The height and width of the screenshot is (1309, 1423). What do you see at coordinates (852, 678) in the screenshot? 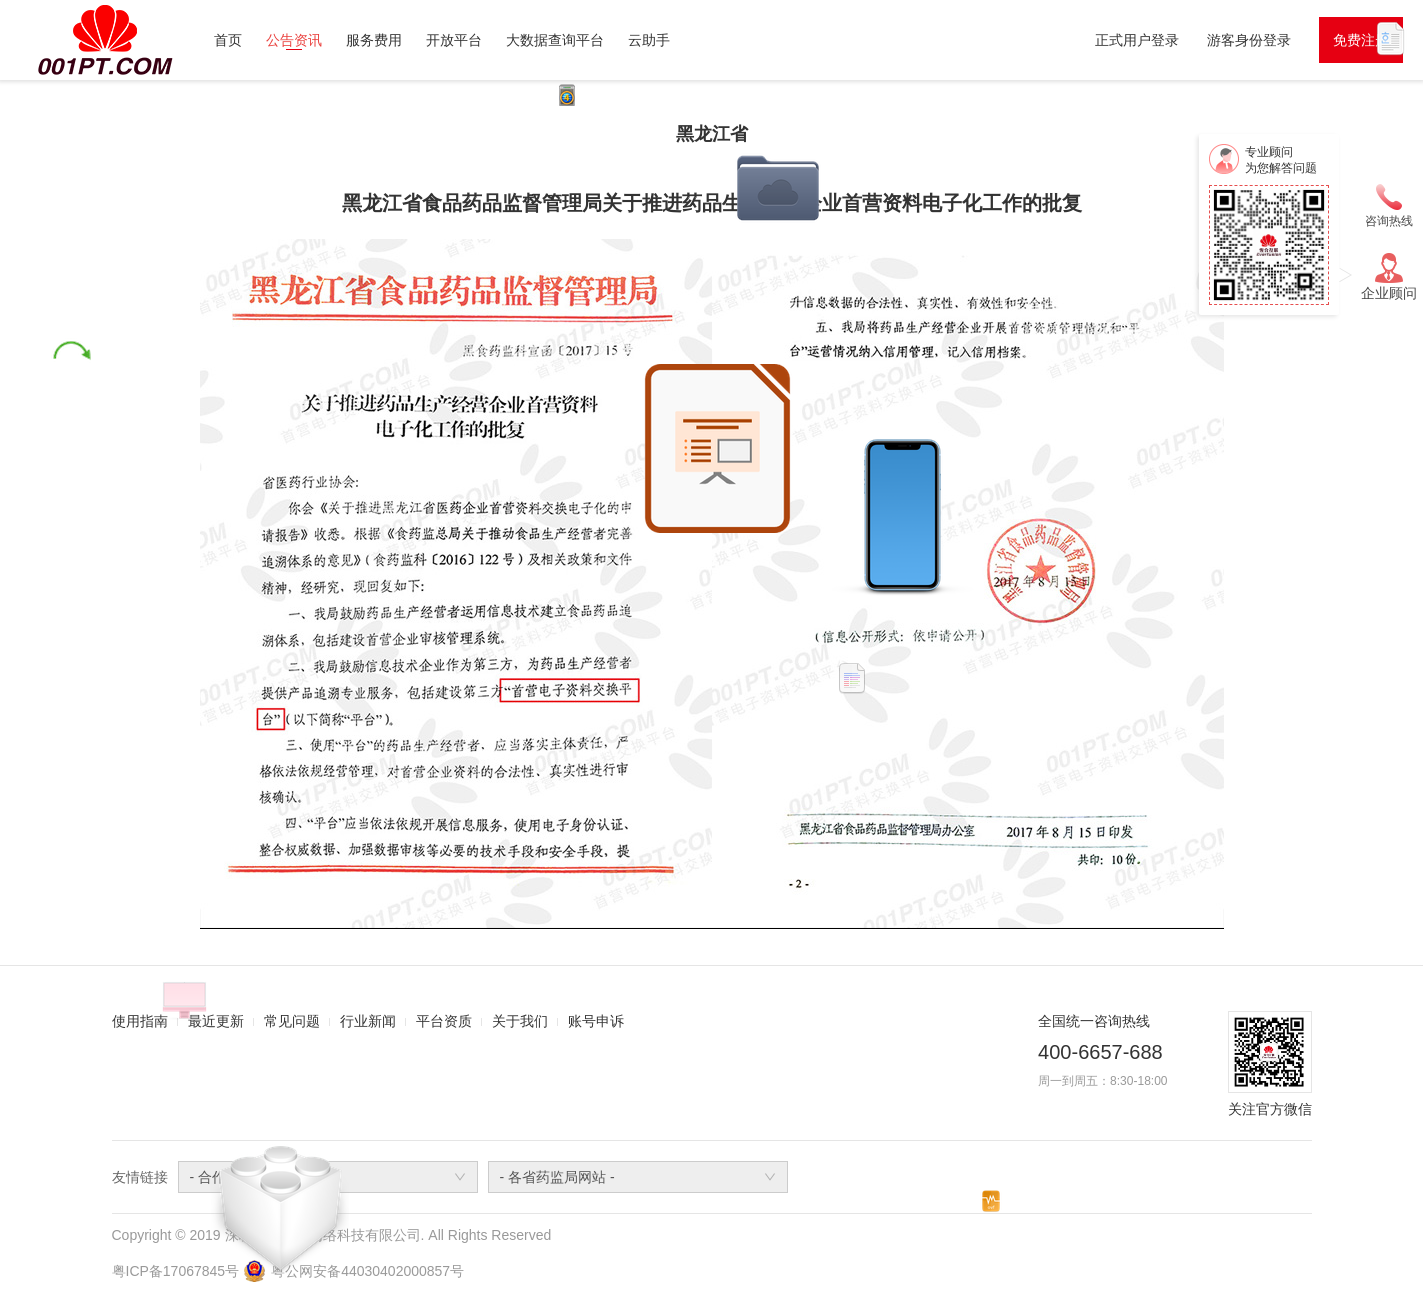
I see `access development tools and applications` at bounding box center [852, 678].